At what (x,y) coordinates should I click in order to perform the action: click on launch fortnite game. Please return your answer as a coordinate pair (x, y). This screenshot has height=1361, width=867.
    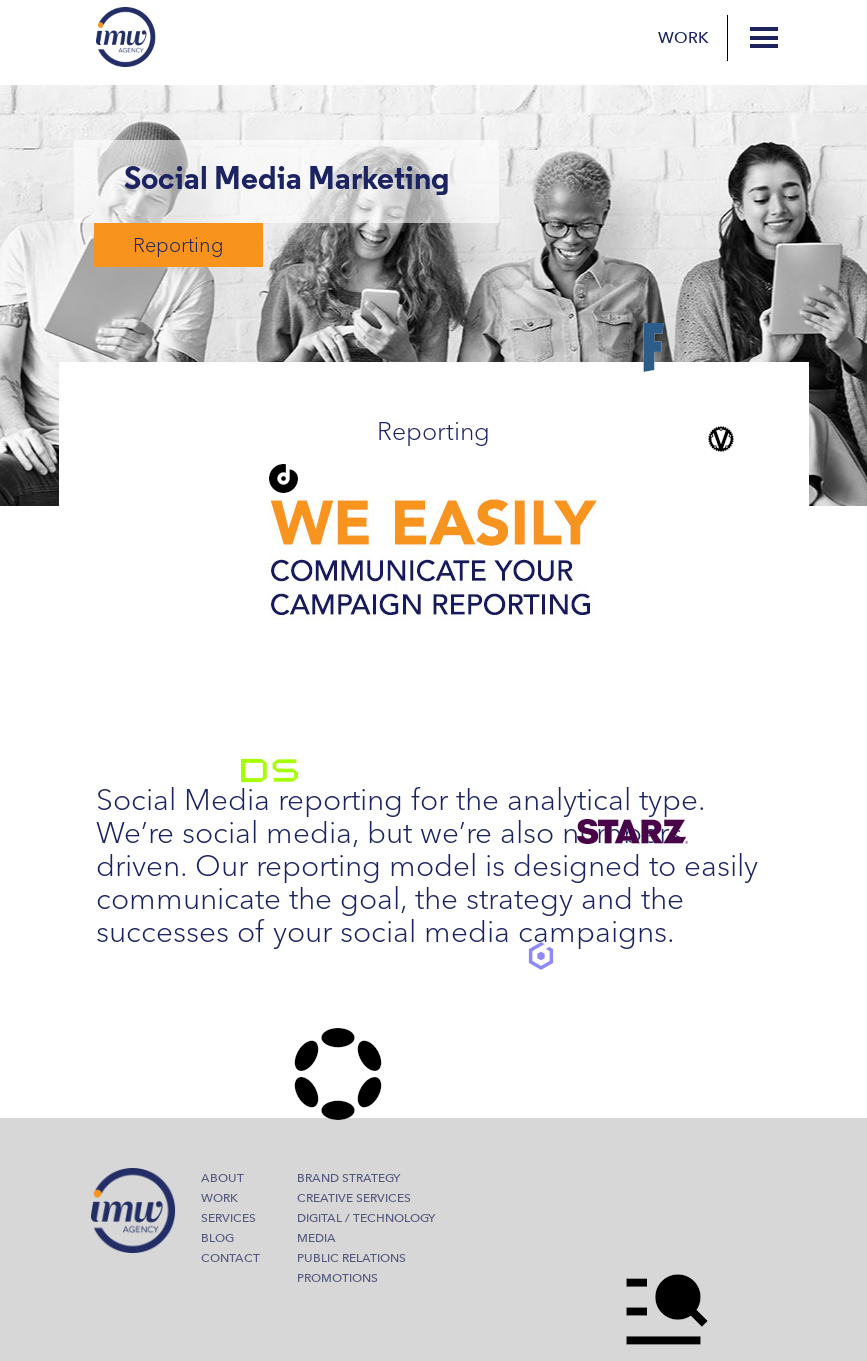
    Looking at the image, I should click on (653, 347).